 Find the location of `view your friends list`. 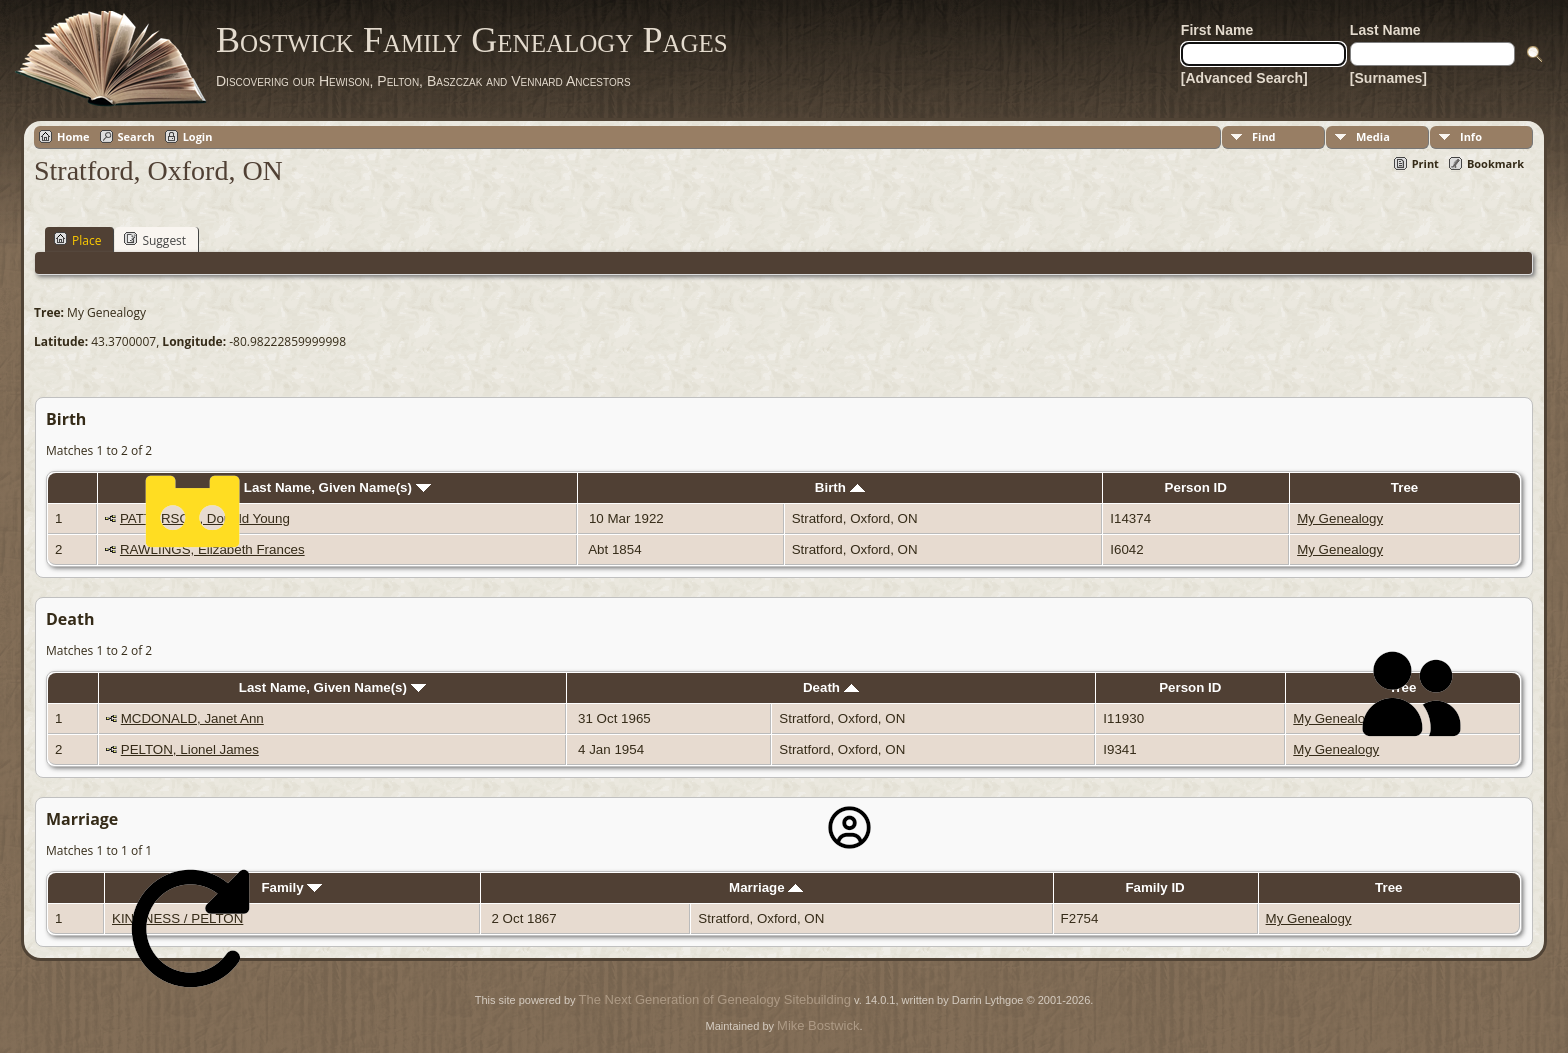

view your friends list is located at coordinates (1411, 692).